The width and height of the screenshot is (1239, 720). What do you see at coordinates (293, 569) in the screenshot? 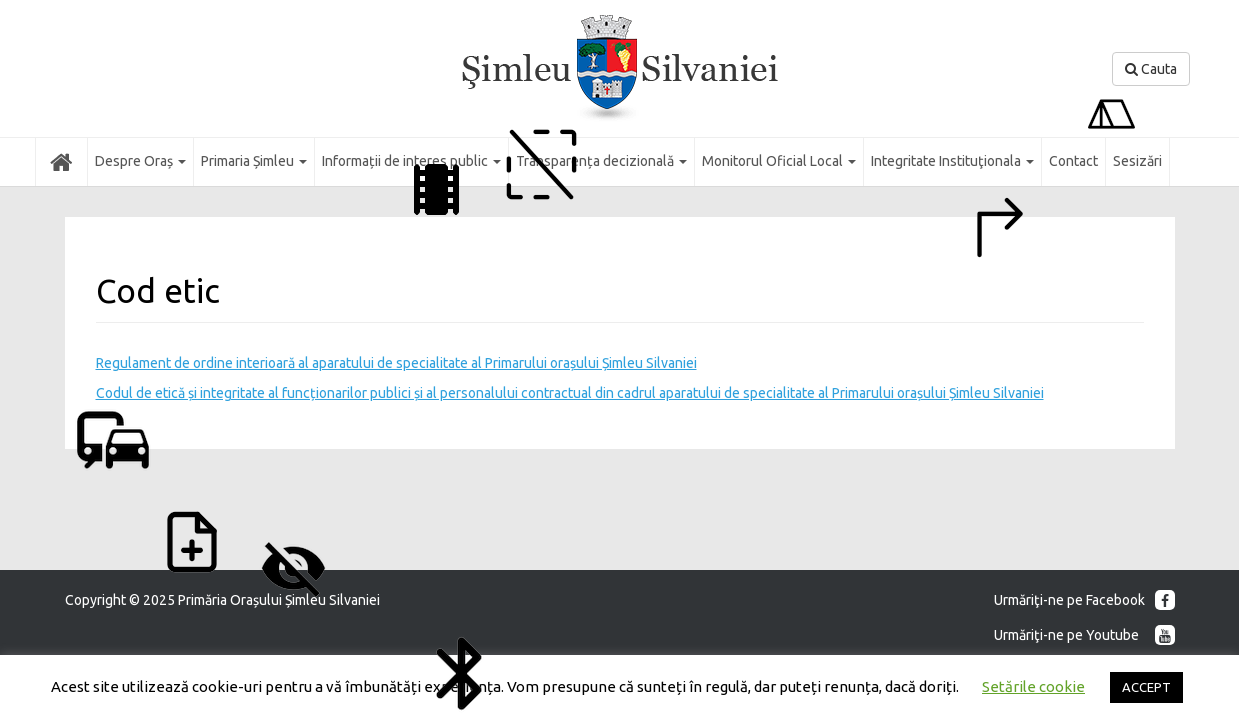
I see `hide password or sensitive content` at bounding box center [293, 569].